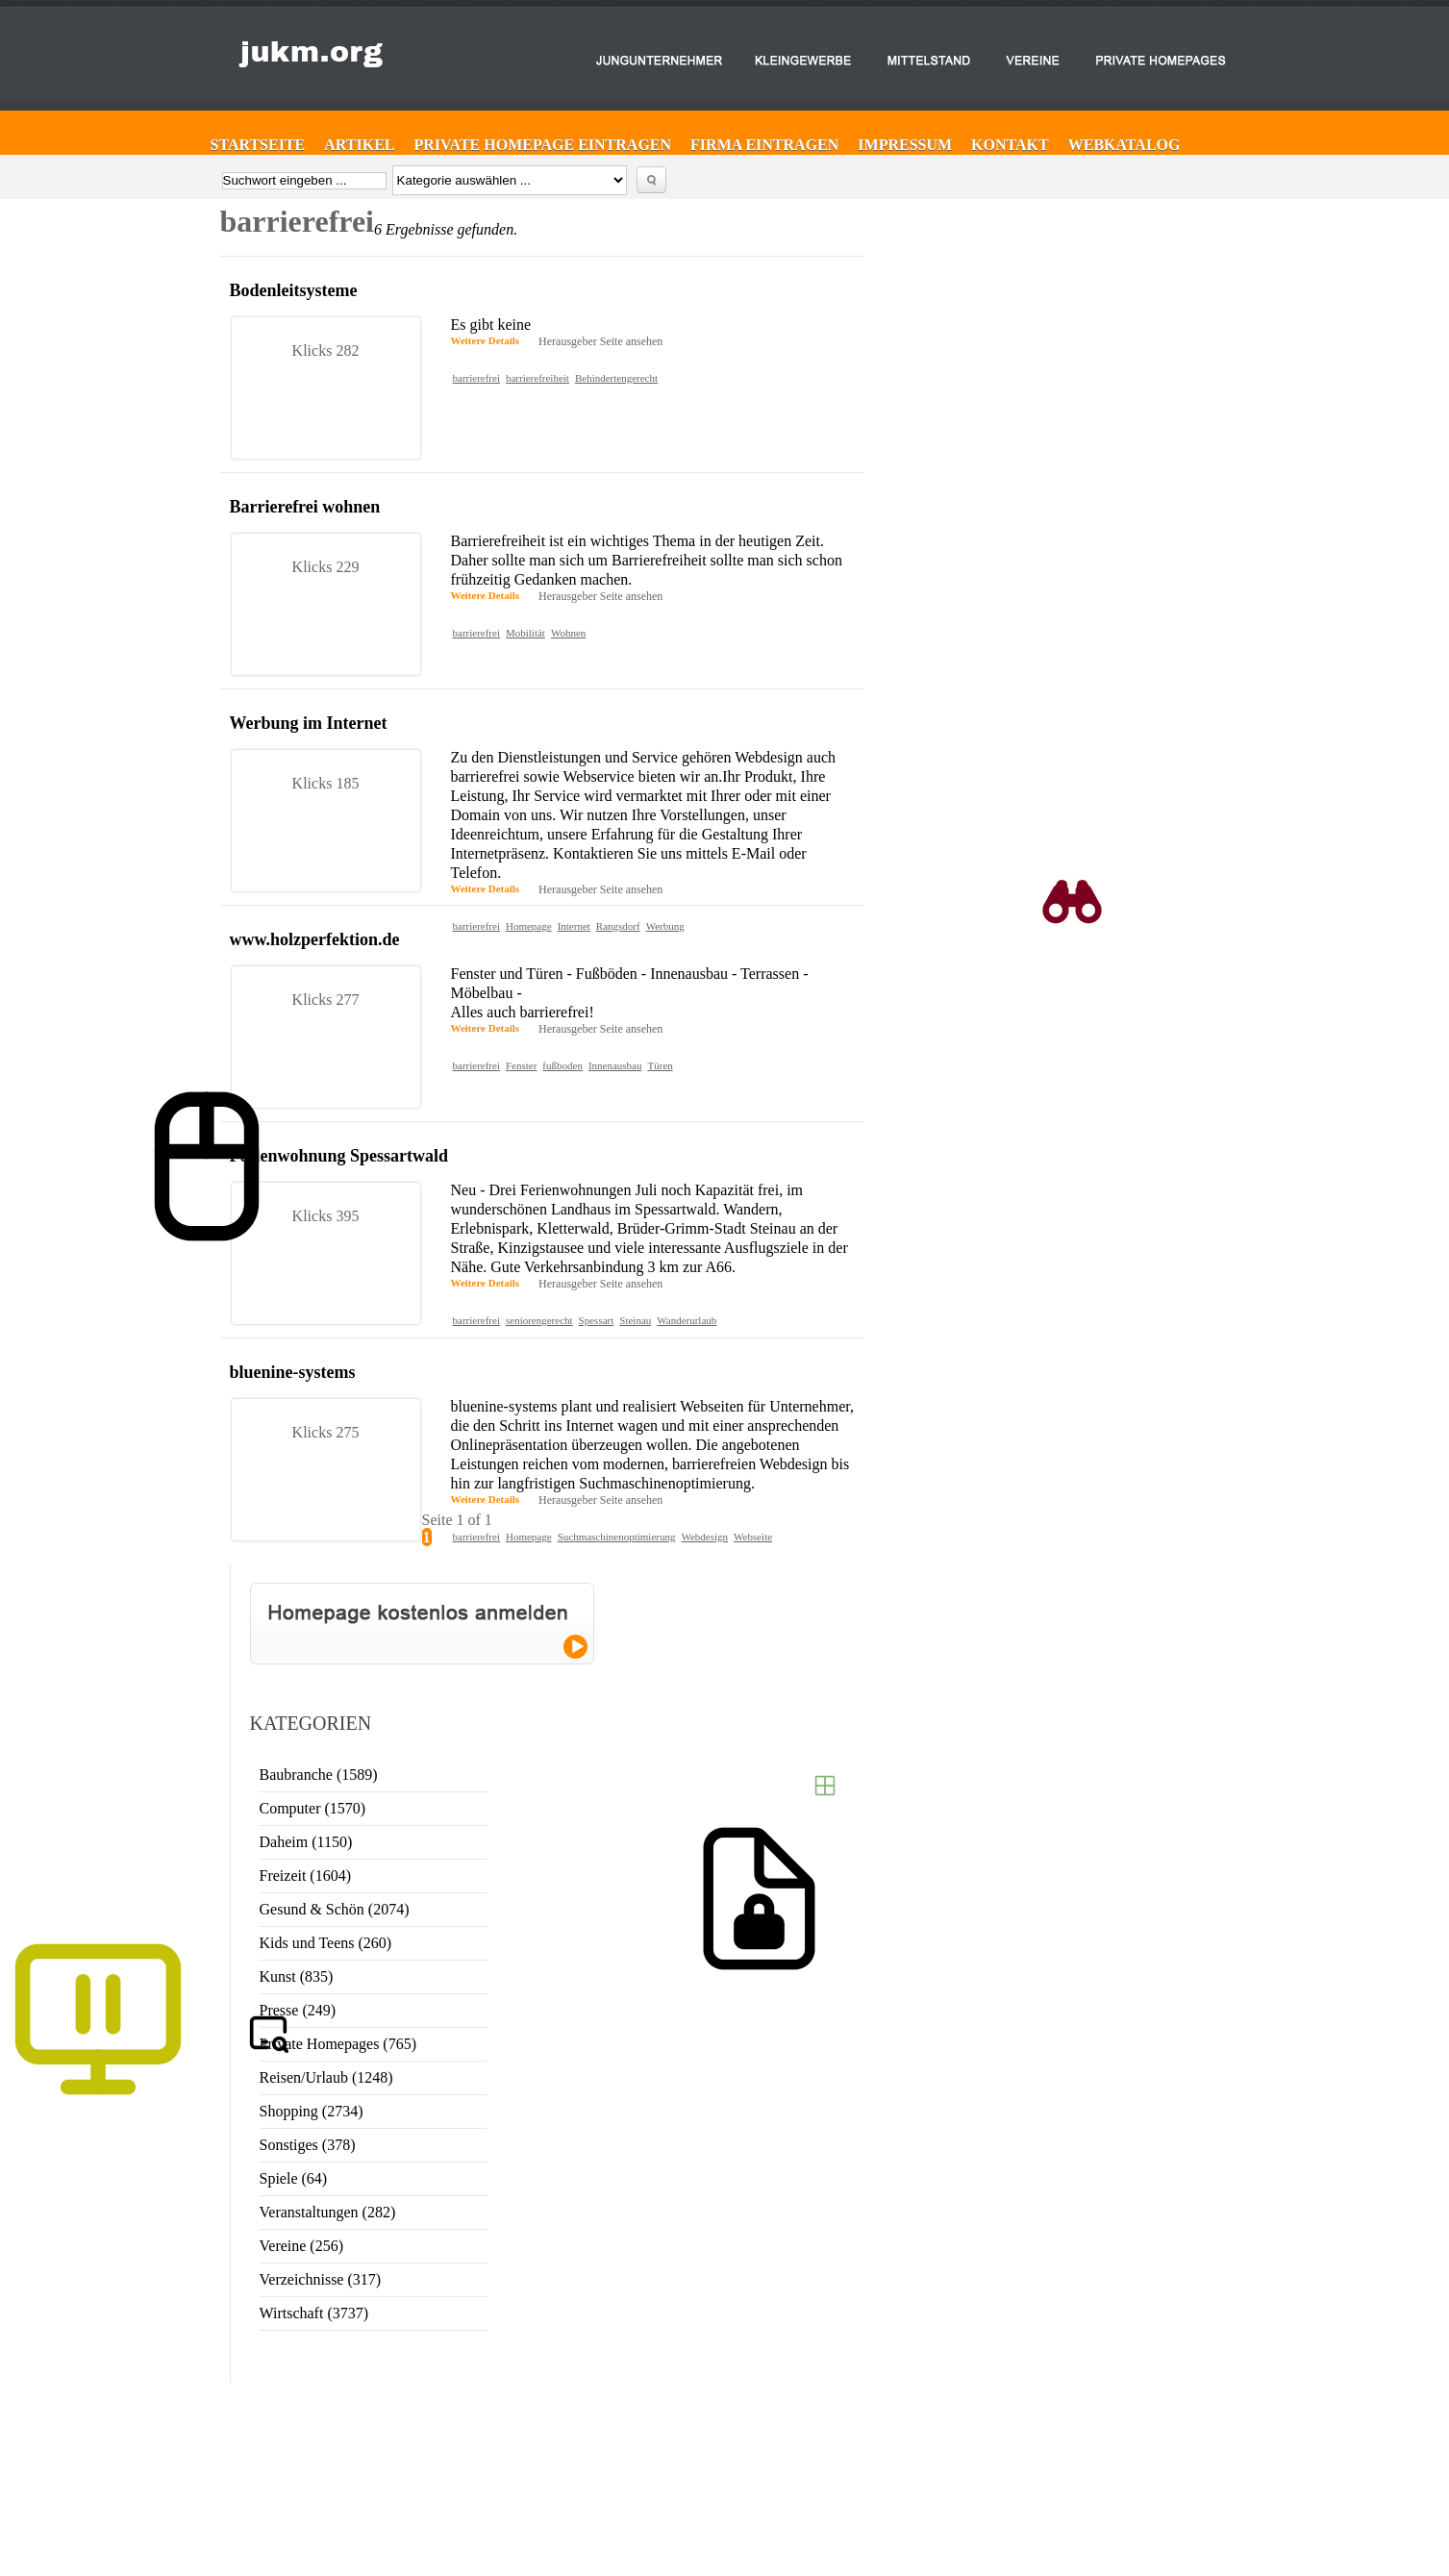 This screenshot has height=2576, width=1449. Describe the element at coordinates (207, 1166) in the screenshot. I see `mouse input device indicator` at that location.